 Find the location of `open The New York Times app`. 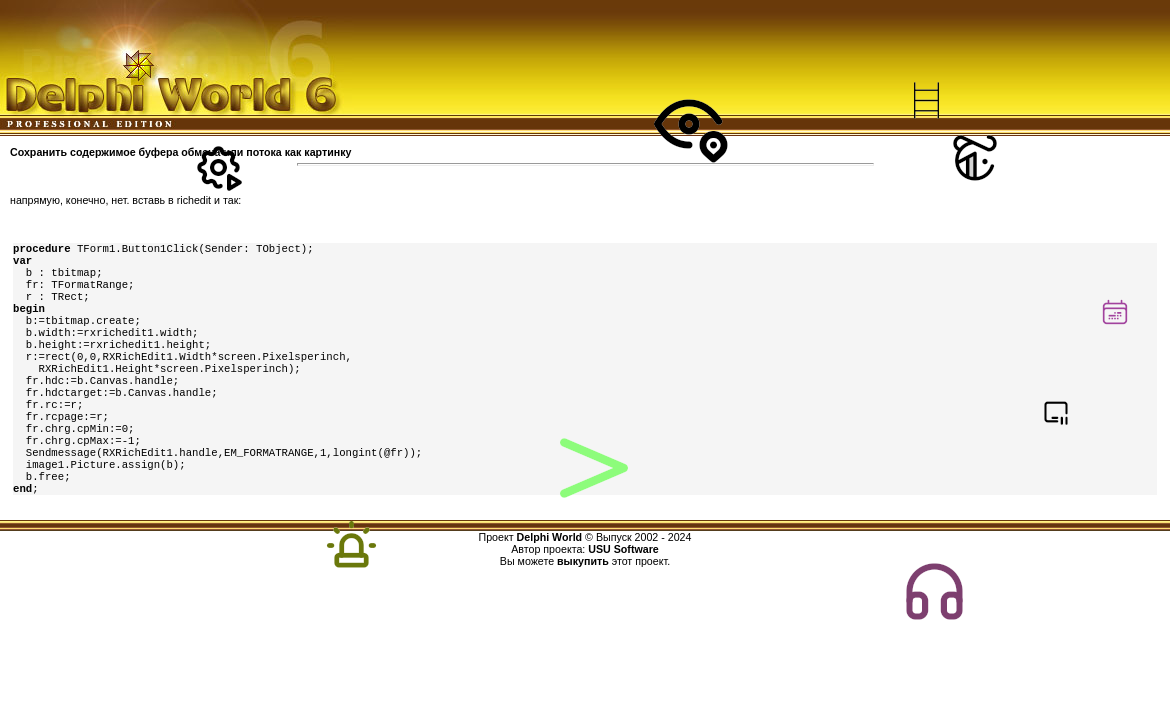

open The New York Times app is located at coordinates (975, 157).